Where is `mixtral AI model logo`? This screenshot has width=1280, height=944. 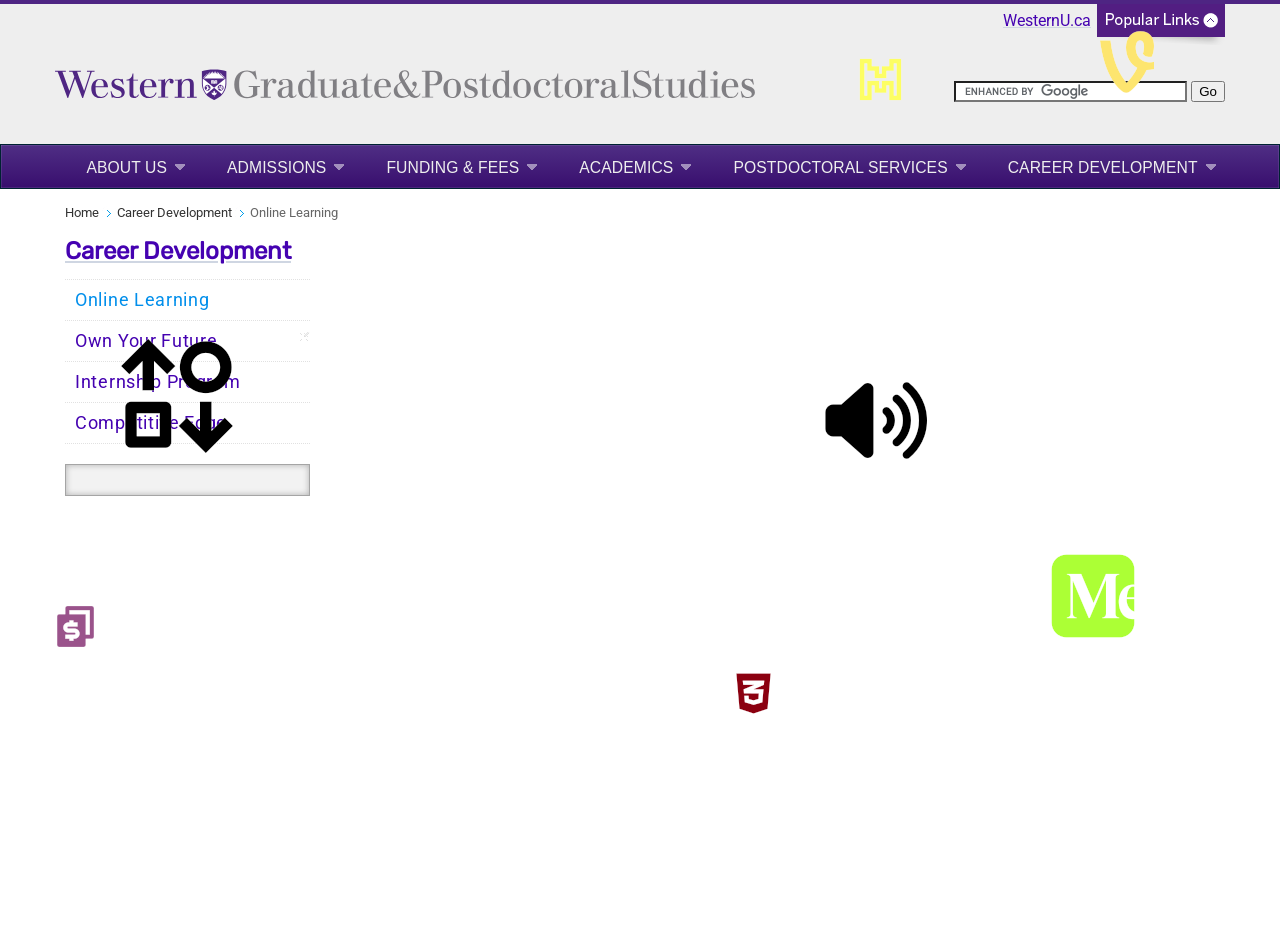
mixtral AI model logo is located at coordinates (880, 79).